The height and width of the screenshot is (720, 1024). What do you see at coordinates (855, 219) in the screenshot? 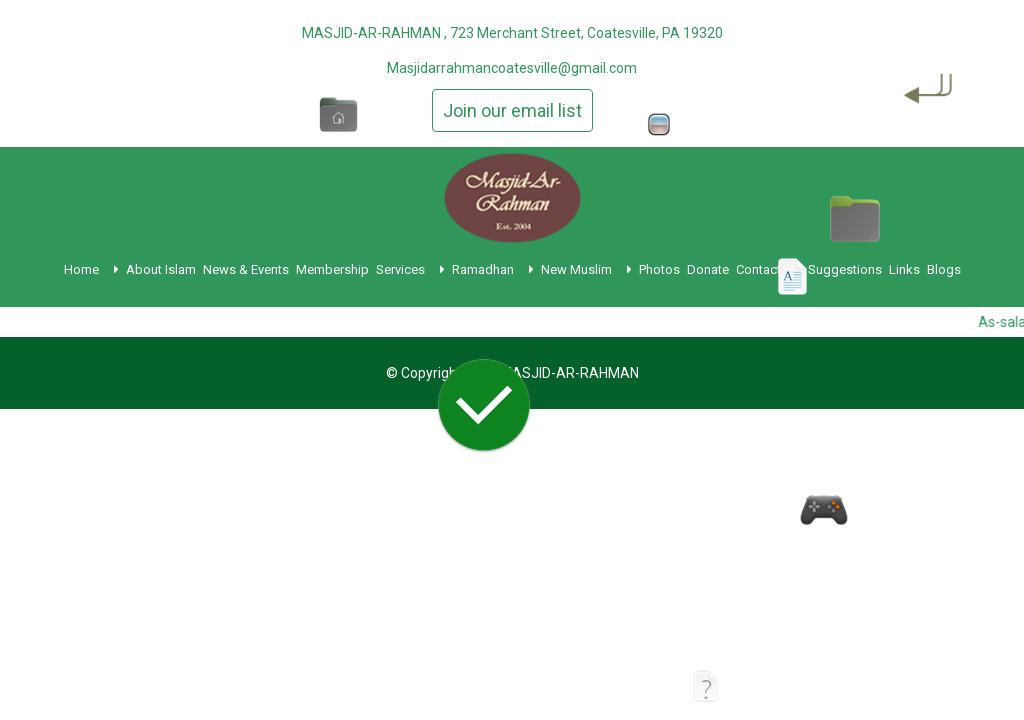
I see `open a folder or directory` at bounding box center [855, 219].